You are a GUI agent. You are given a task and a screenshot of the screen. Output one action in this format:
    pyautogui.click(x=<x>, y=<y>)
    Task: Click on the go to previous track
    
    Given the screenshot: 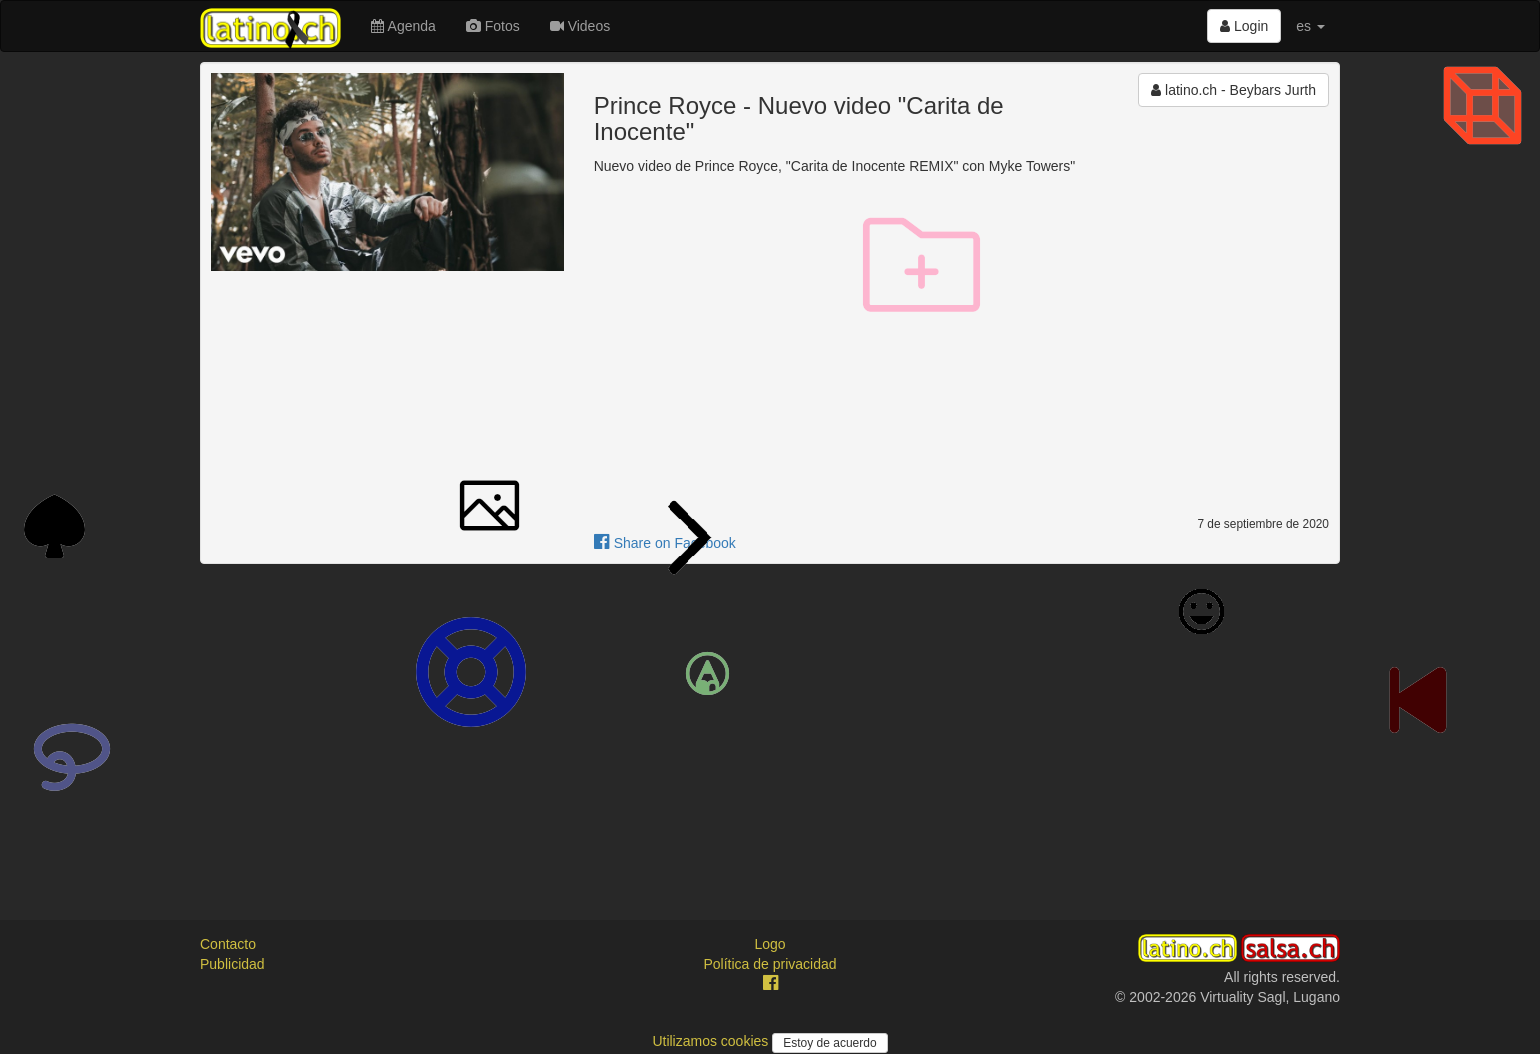 What is the action you would take?
    pyautogui.click(x=1418, y=700)
    